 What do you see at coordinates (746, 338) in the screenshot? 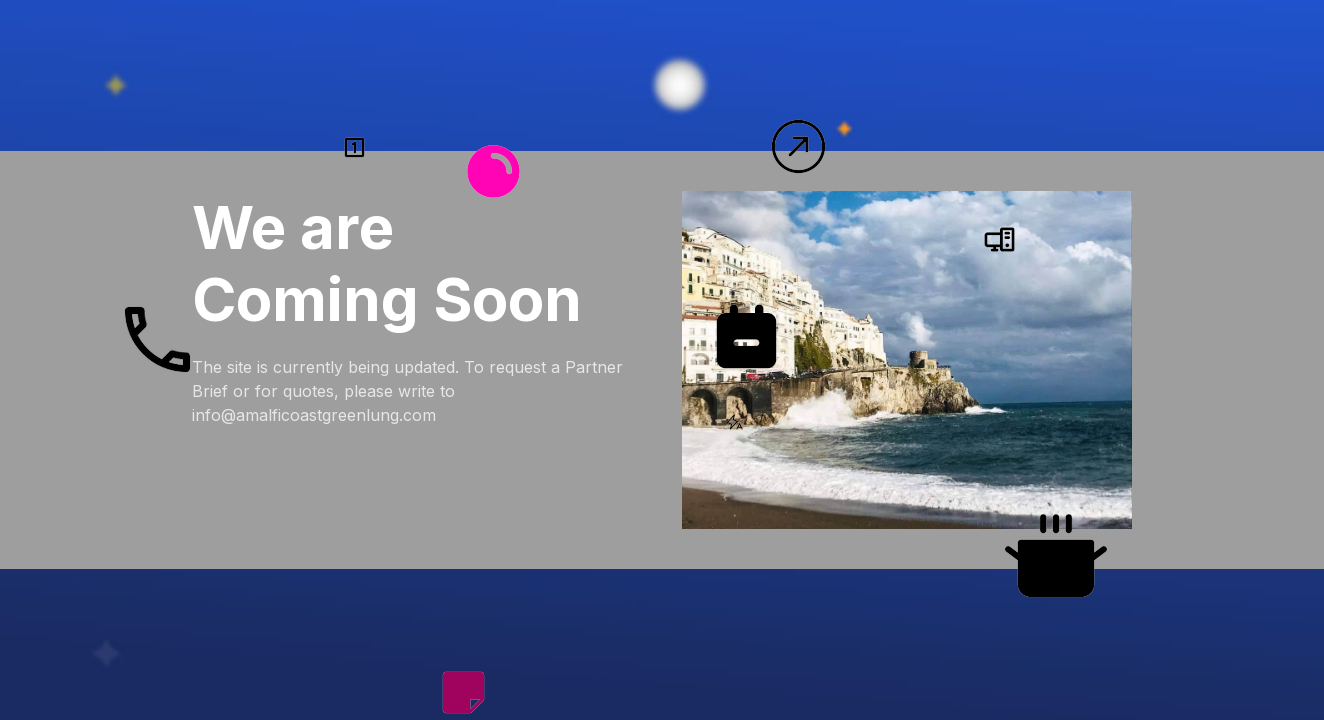
I see `remove an event from your calendar` at bounding box center [746, 338].